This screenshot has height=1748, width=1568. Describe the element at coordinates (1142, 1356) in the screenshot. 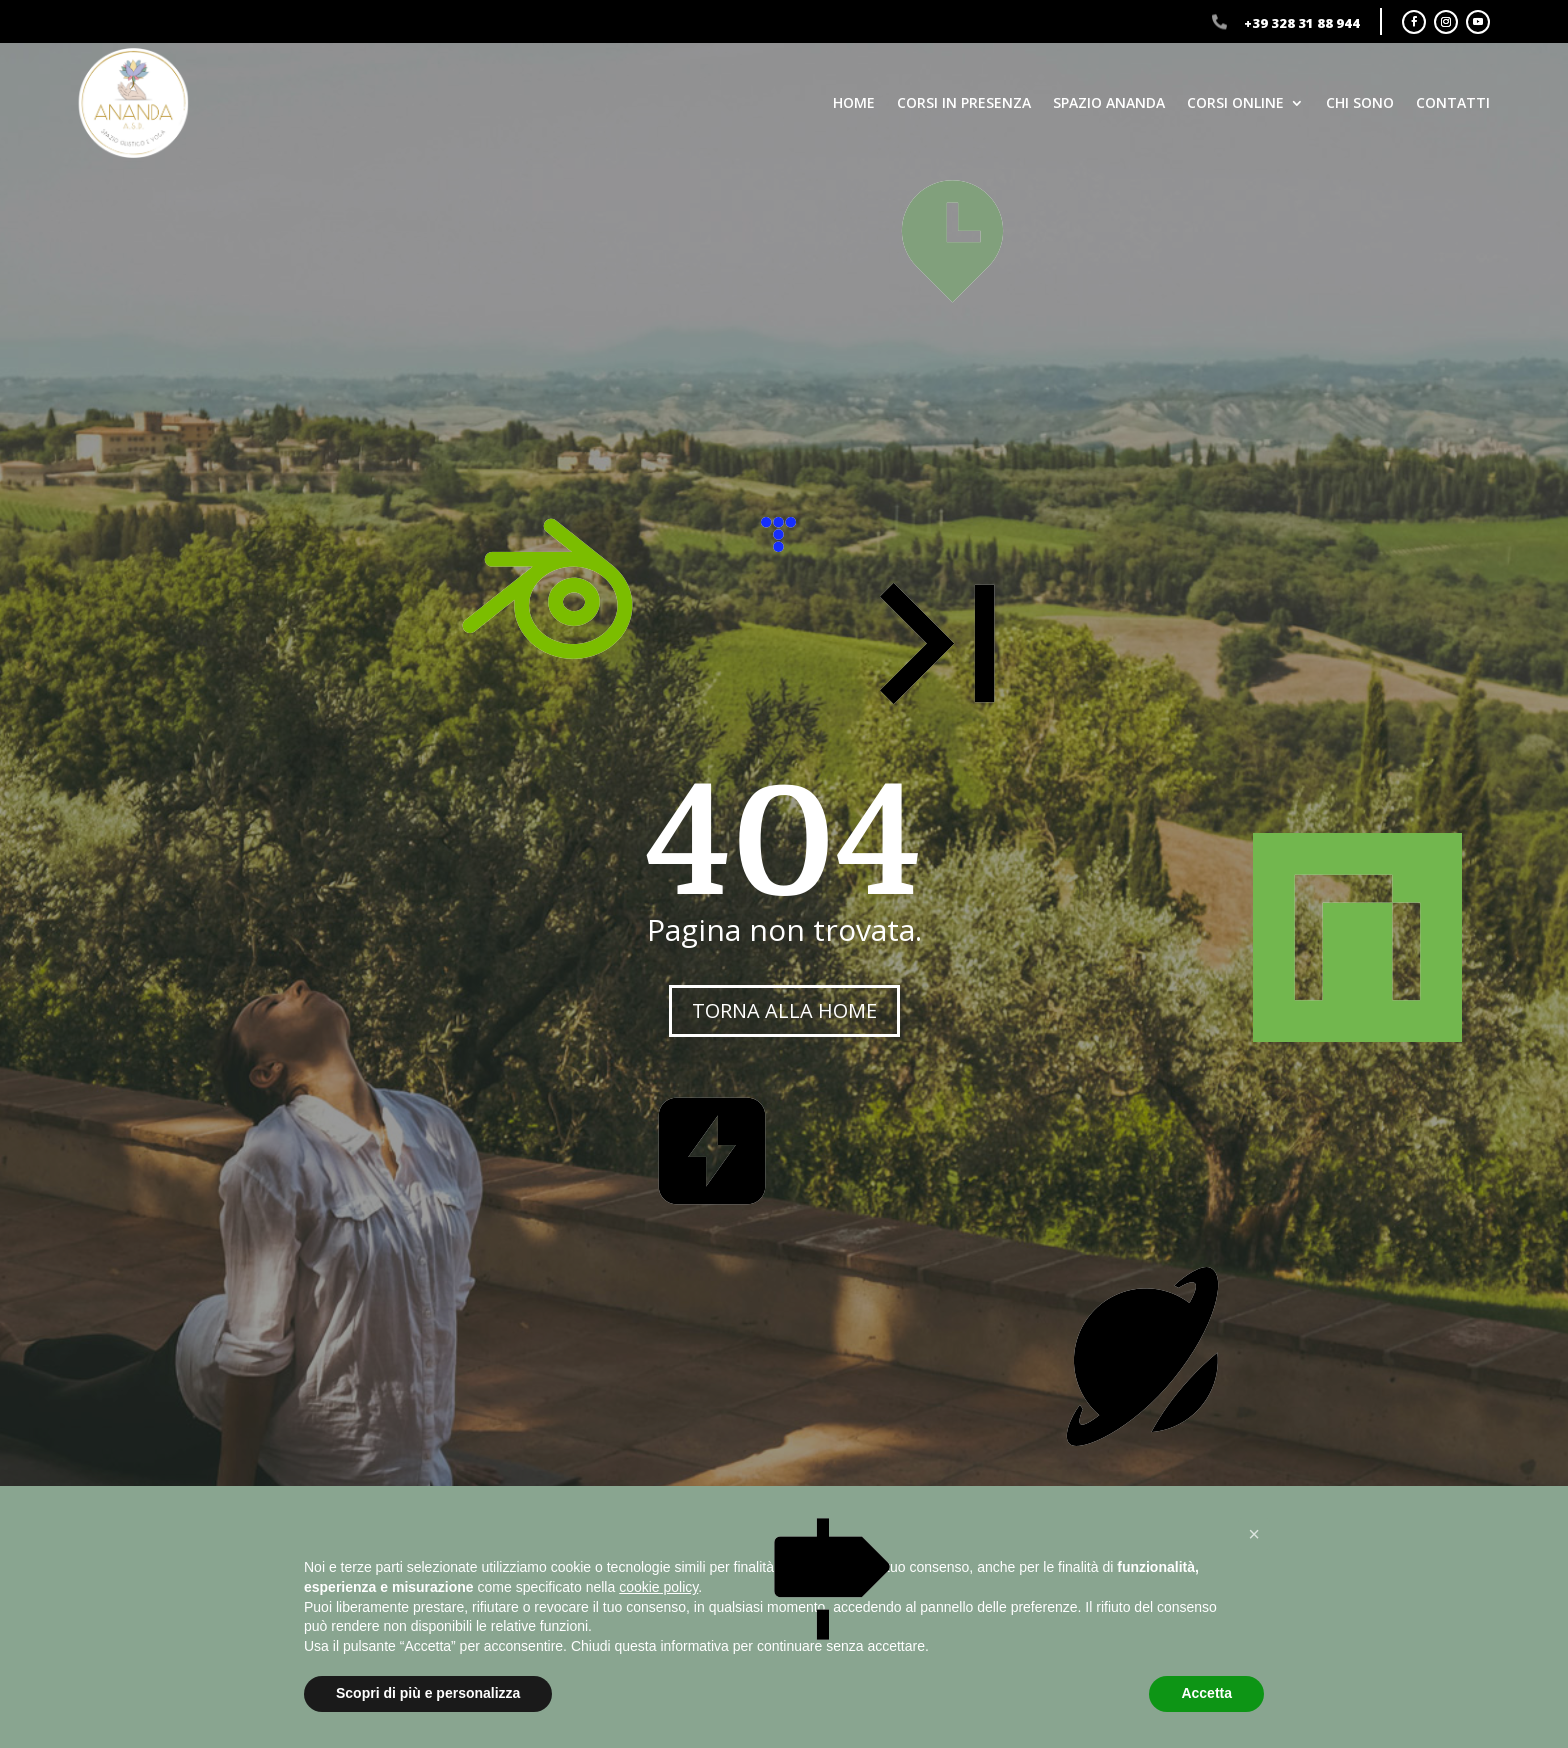

I see `visit instatus website or service` at that location.